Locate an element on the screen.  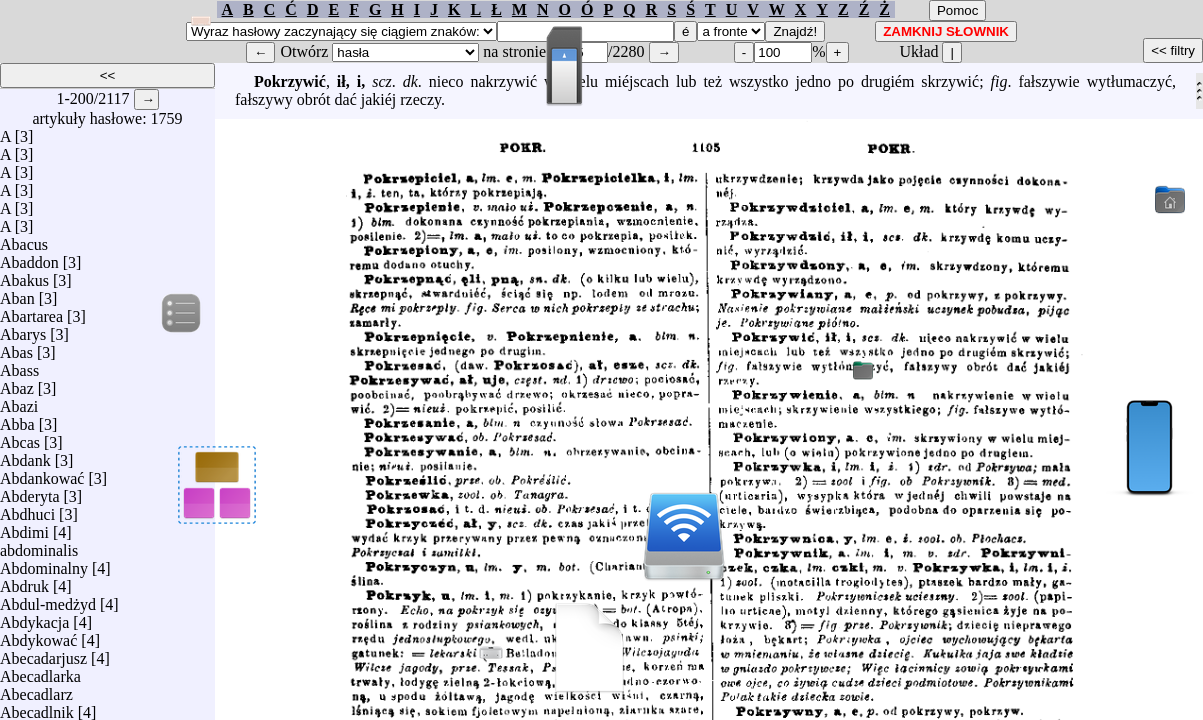
open the reminders app is located at coordinates (181, 313).